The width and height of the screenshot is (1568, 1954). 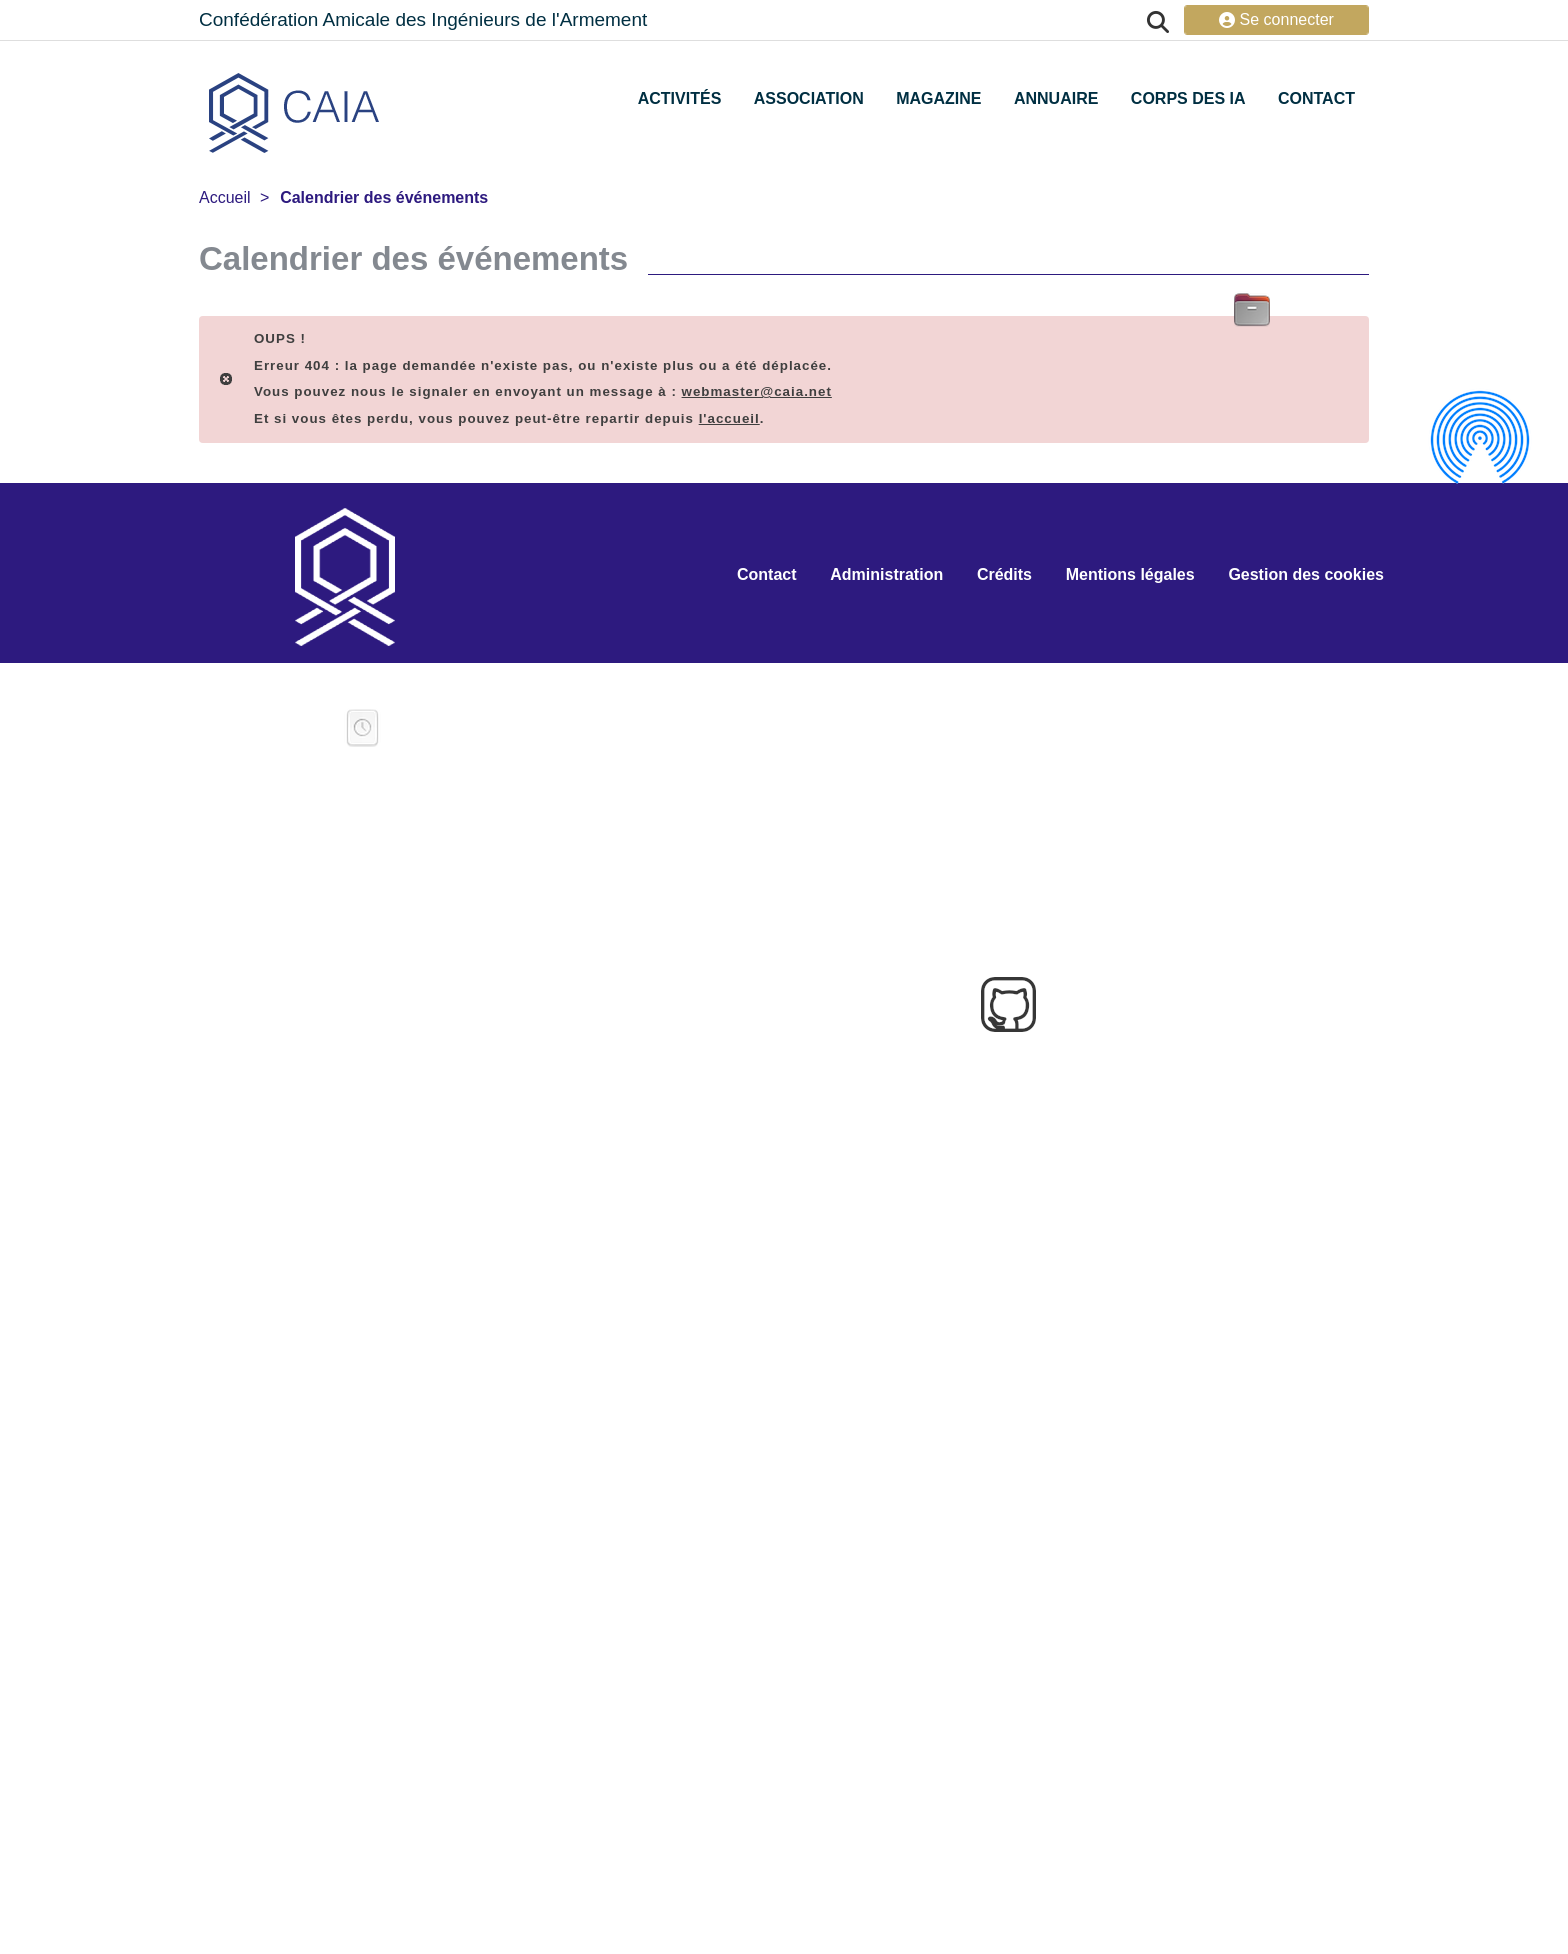 I want to click on image is currently loading, so click(x=362, y=727).